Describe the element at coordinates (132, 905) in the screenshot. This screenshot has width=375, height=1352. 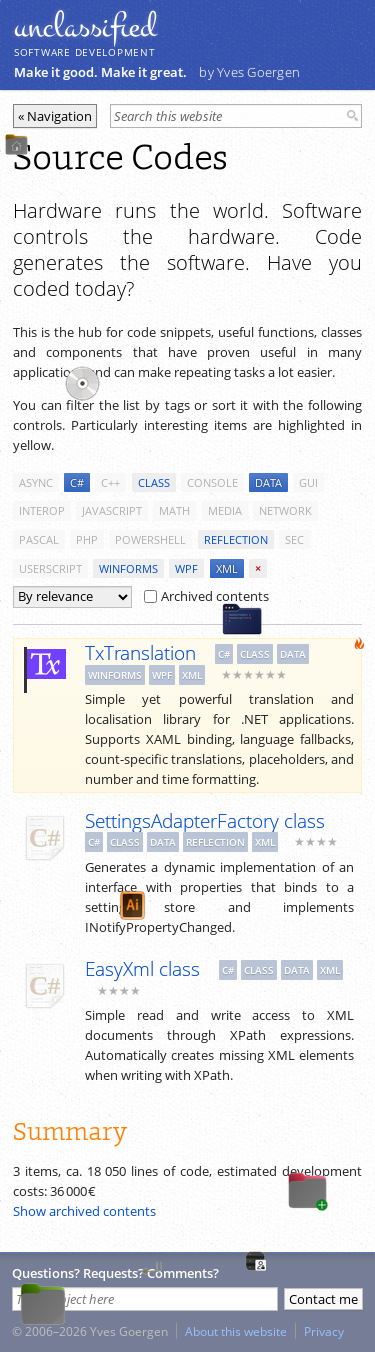
I see `open an Adobe Illustrator file` at that location.